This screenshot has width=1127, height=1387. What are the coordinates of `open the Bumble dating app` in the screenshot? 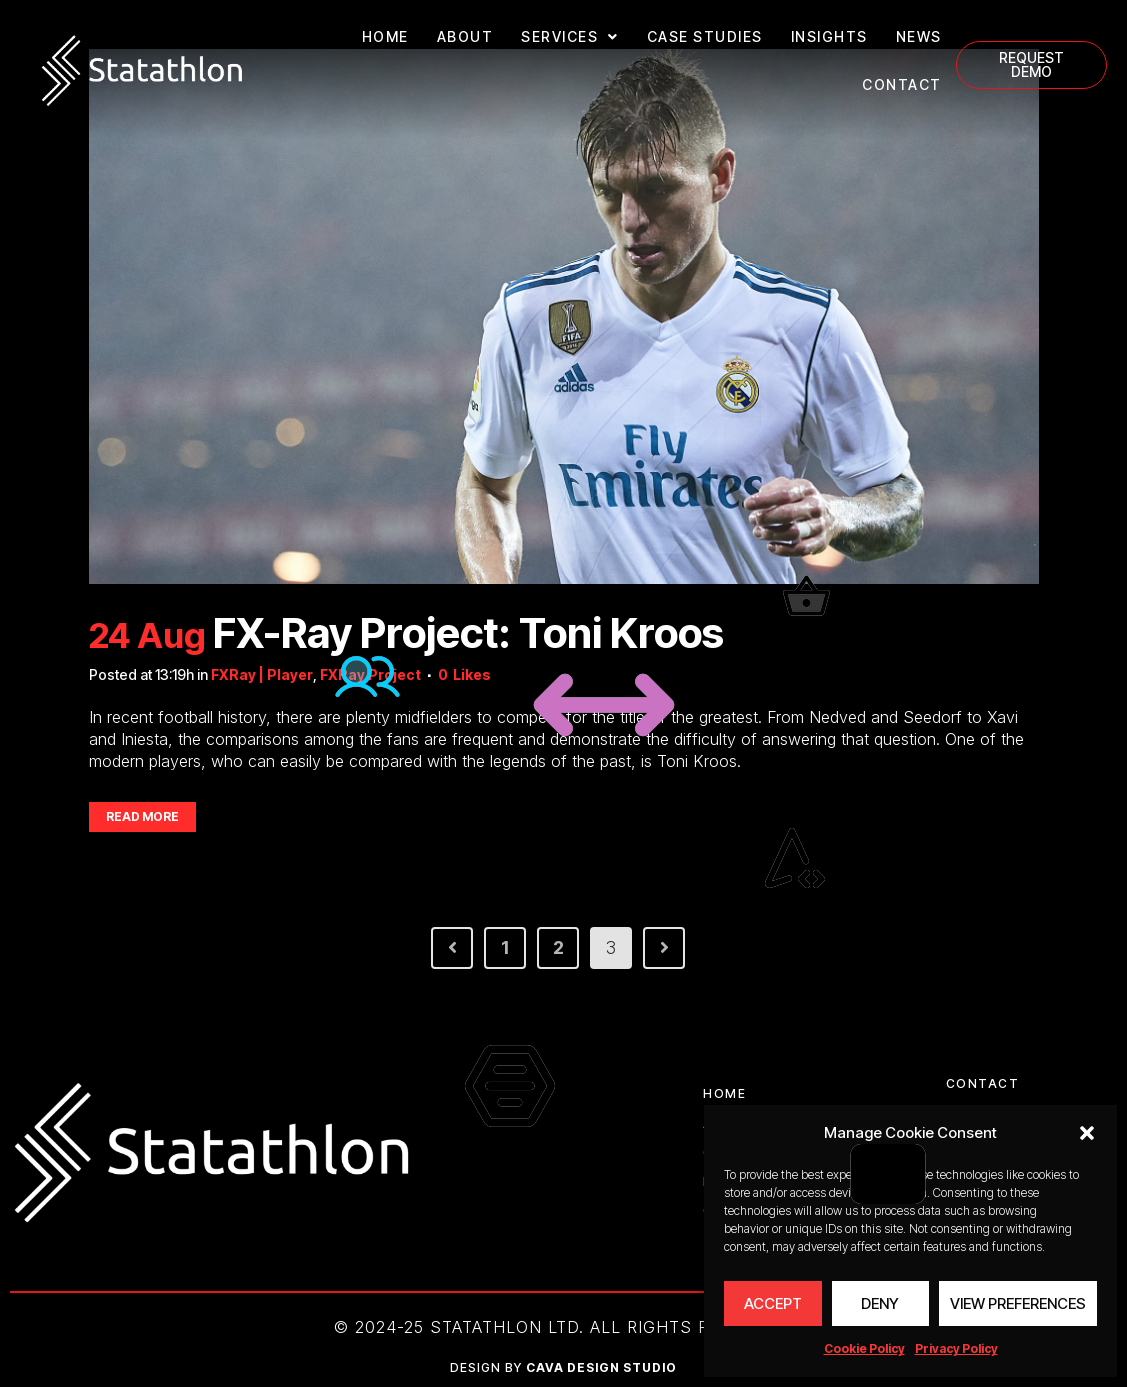 It's located at (510, 1086).